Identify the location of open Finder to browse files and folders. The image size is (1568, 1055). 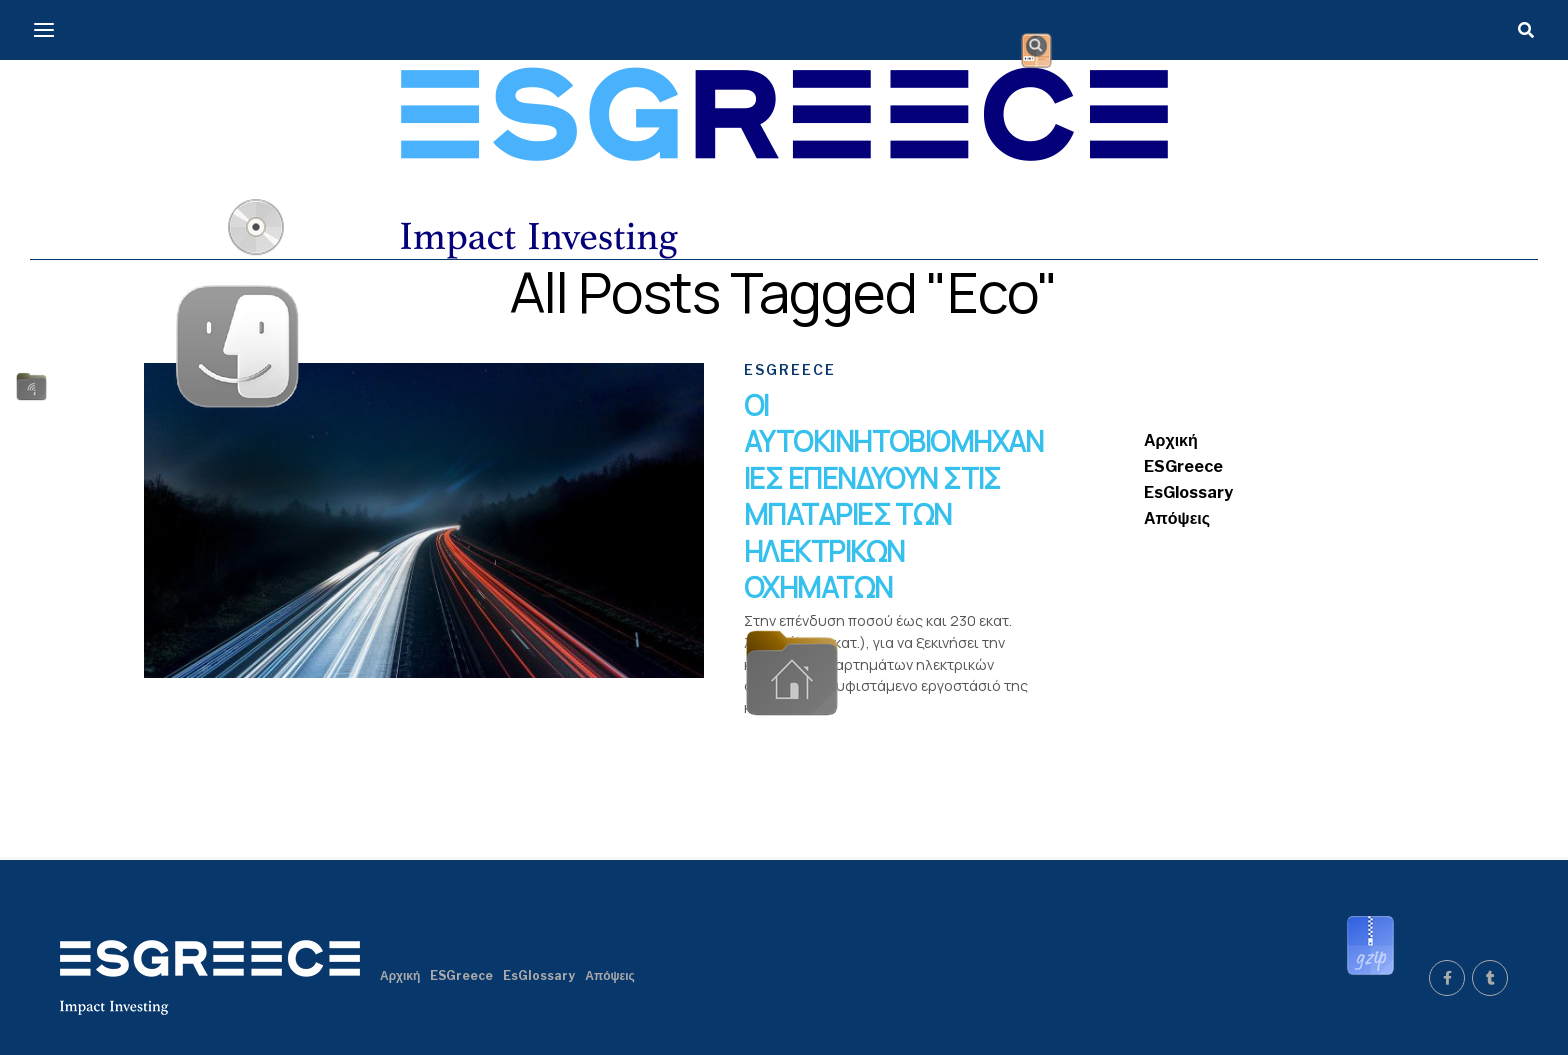
(237, 346).